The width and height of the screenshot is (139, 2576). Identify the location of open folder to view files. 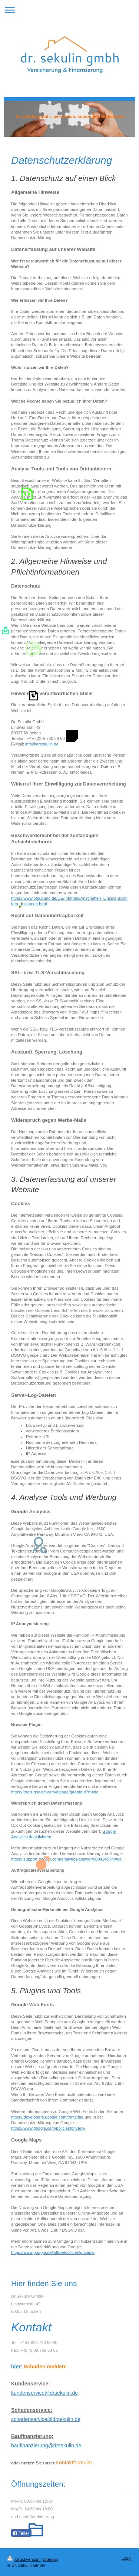
(36, 2530).